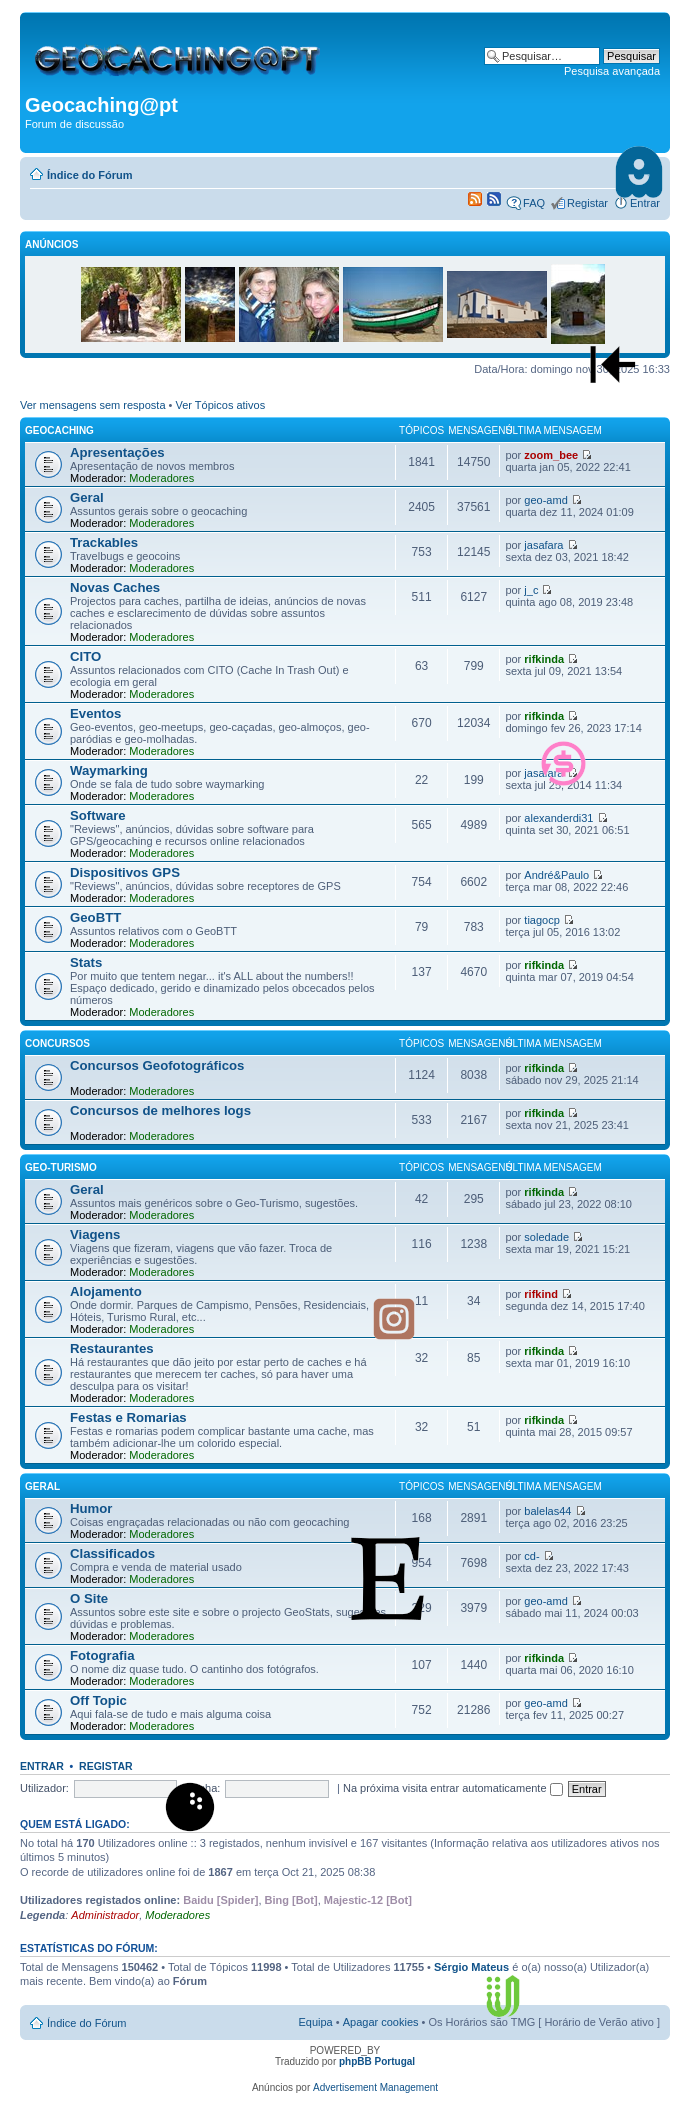 The width and height of the screenshot is (690, 2121). Describe the element at coordinates (611, 364) in the screenshot. I see `collapse panel to the left` at that location.